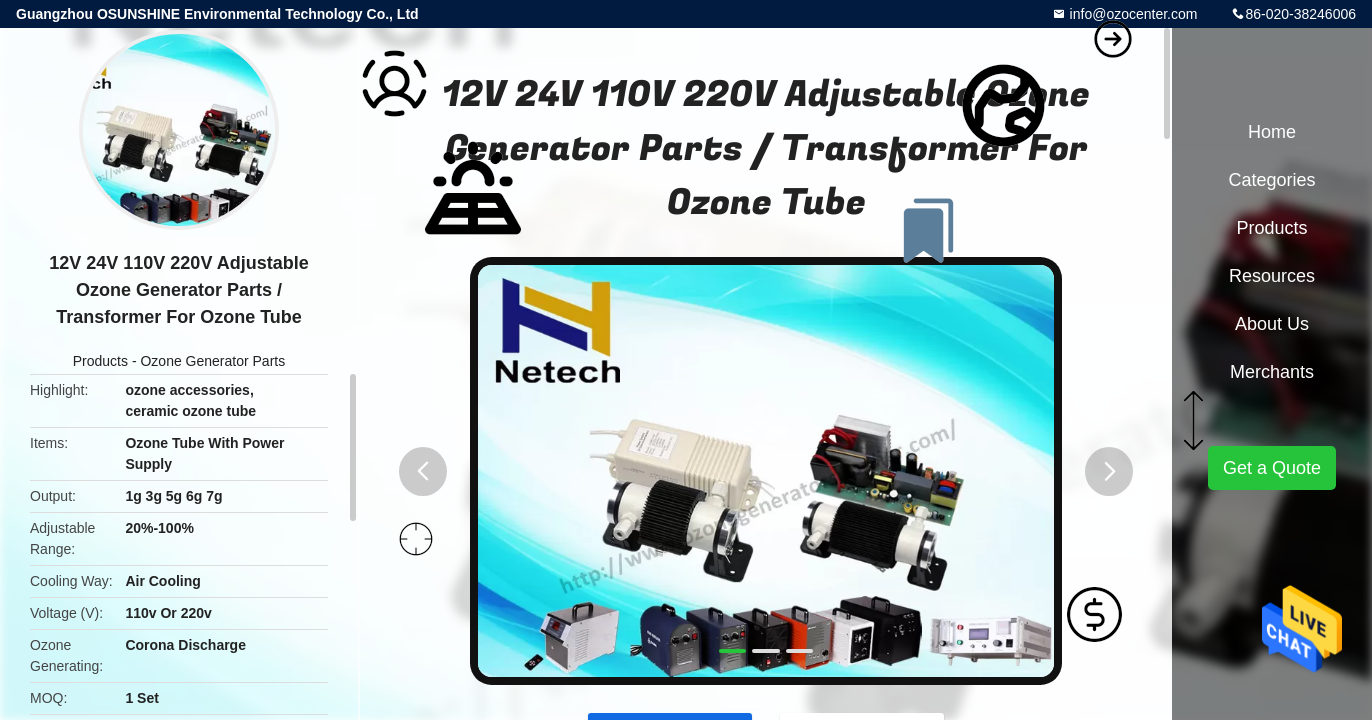  Describe the element at coordinates (1003, 105) in the screenshot. I see `switch to international or global settings` at that location.